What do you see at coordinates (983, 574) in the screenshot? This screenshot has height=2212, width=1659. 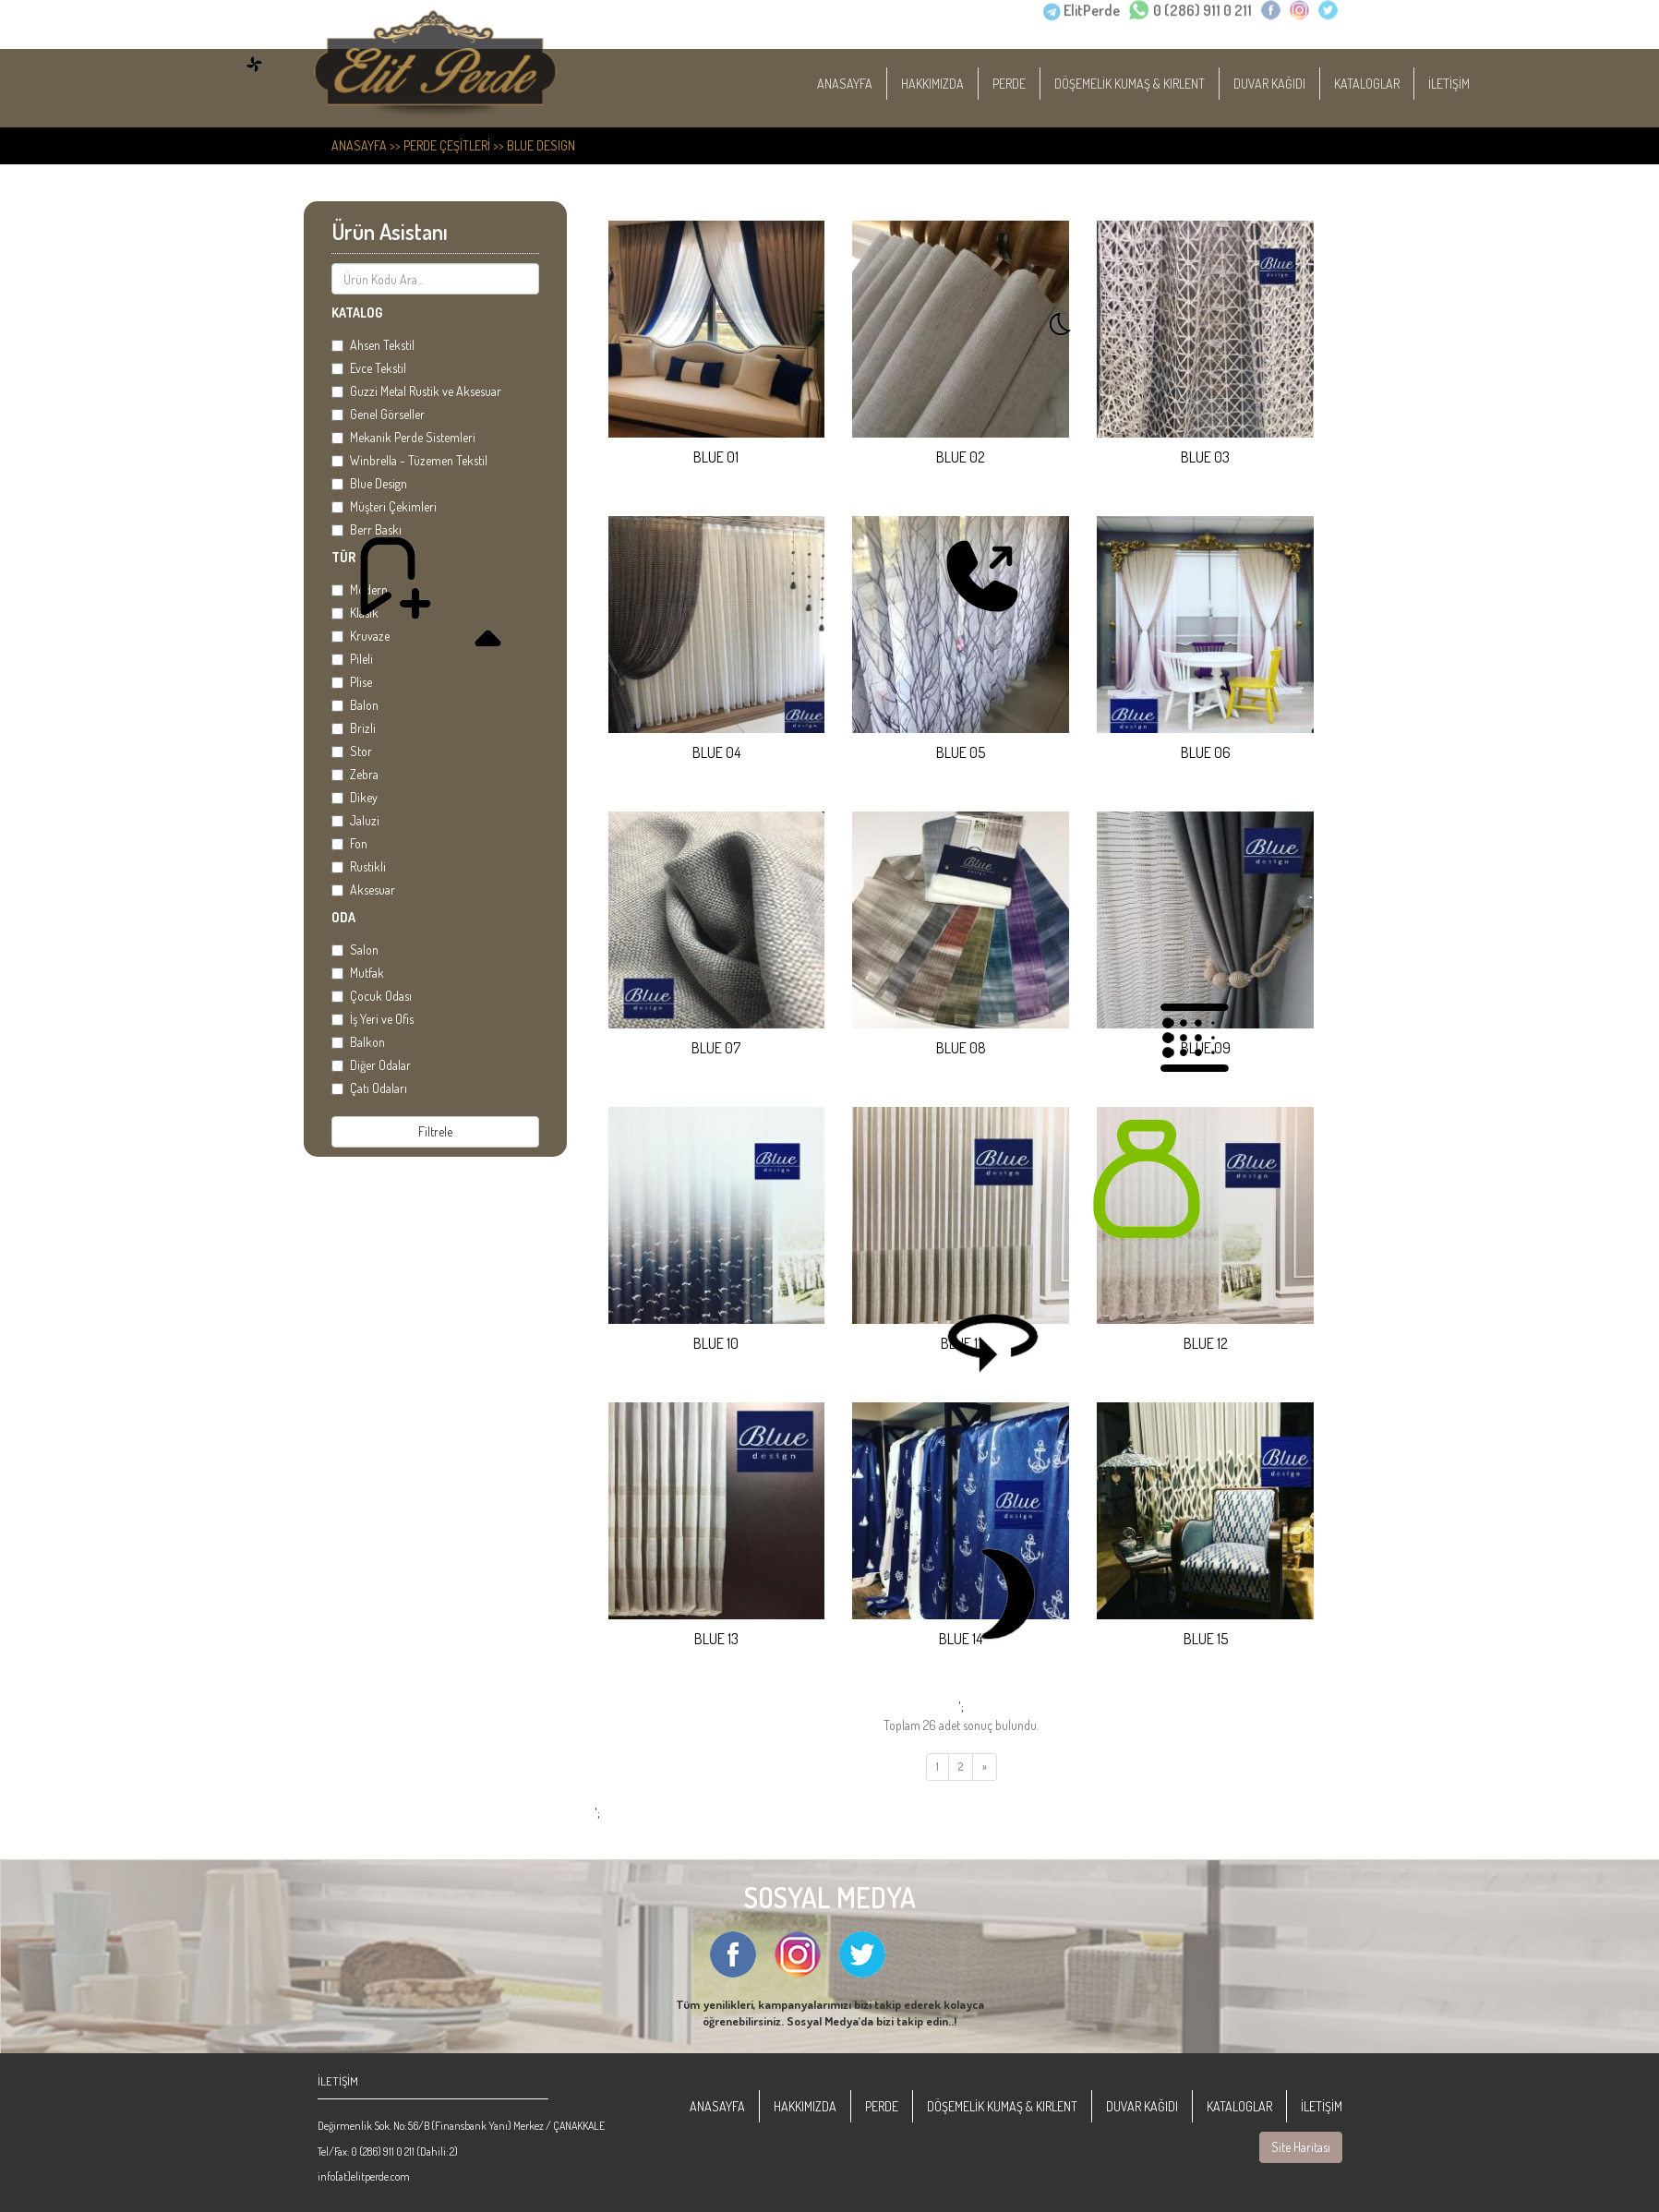 I see `make an outgoing call` at bounding box center [983, 574].